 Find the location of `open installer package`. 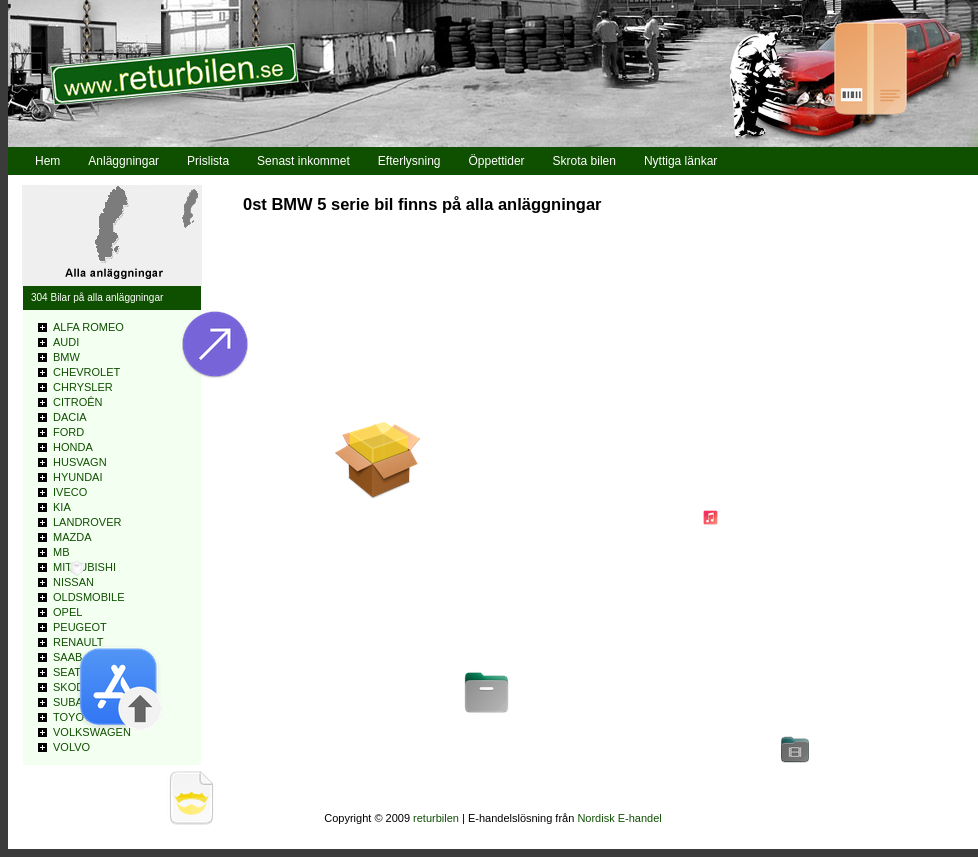

open installer package is located at coordinates (379, 459).